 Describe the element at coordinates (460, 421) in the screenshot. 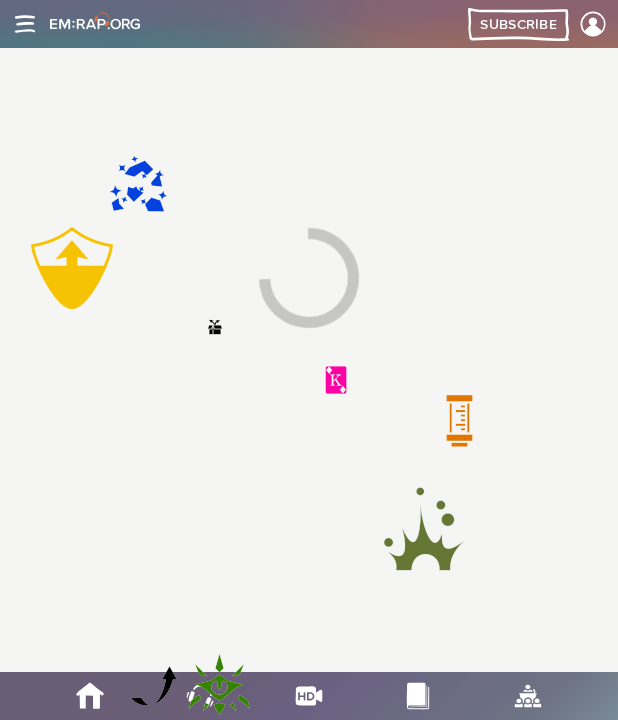

I see `view temperature or measurement settings` at that location.